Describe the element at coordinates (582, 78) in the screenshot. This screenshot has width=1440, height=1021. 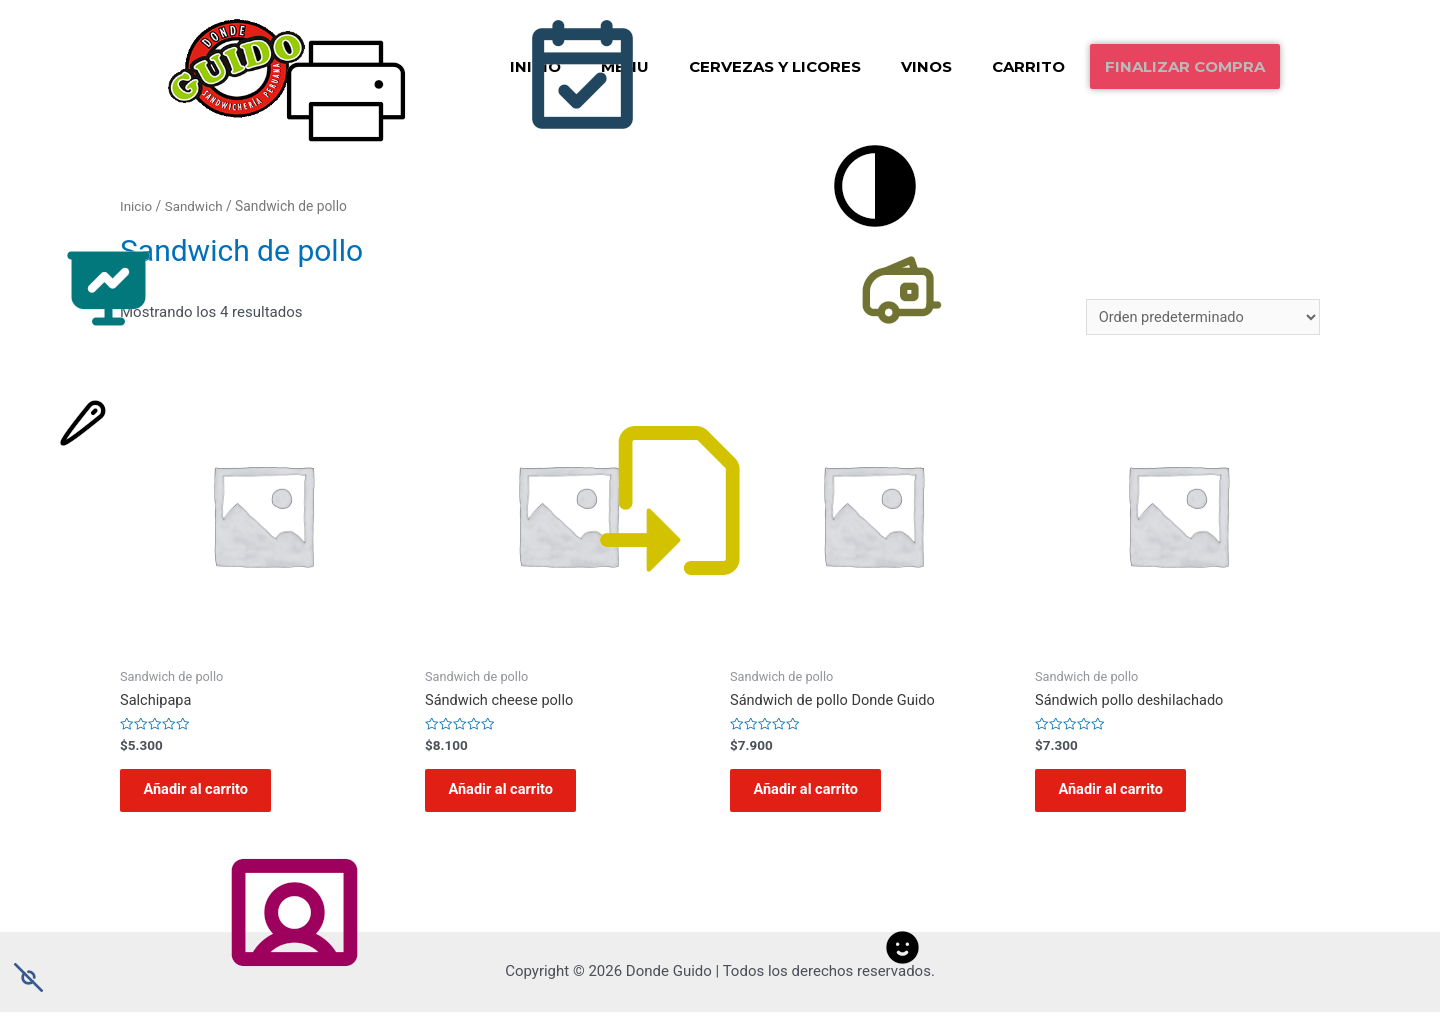
I see `confirm or complete a scheduled event` at that location.